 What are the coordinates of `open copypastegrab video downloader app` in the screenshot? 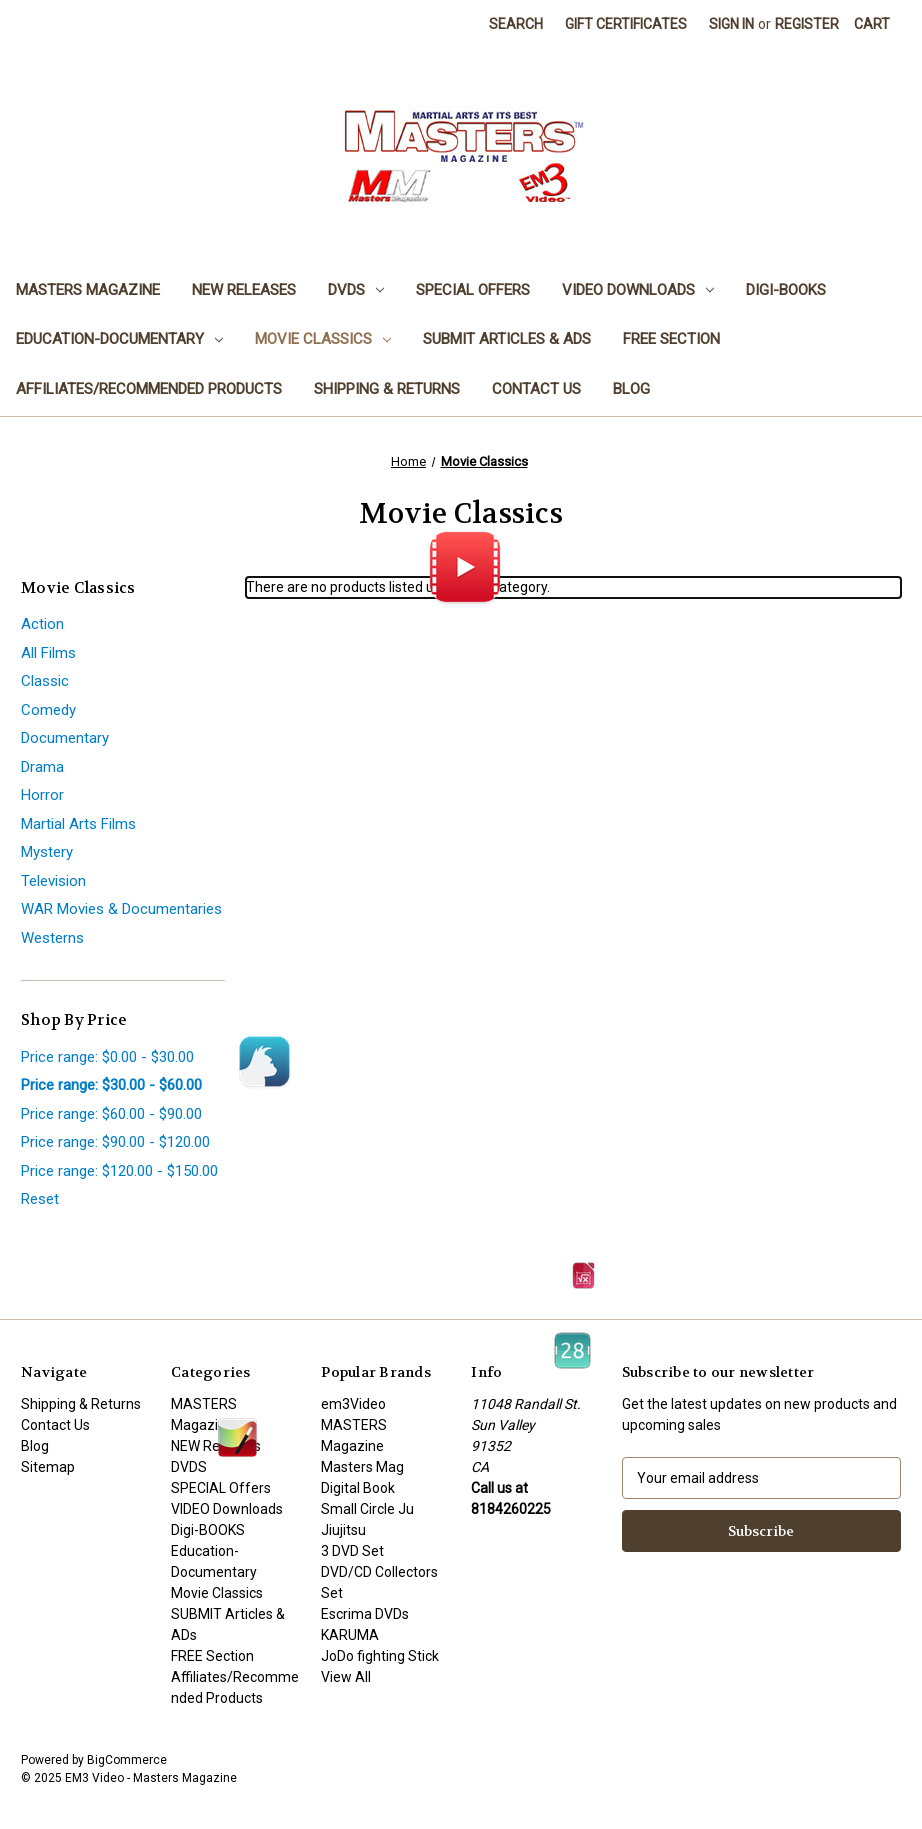 It's located at (465, 567).